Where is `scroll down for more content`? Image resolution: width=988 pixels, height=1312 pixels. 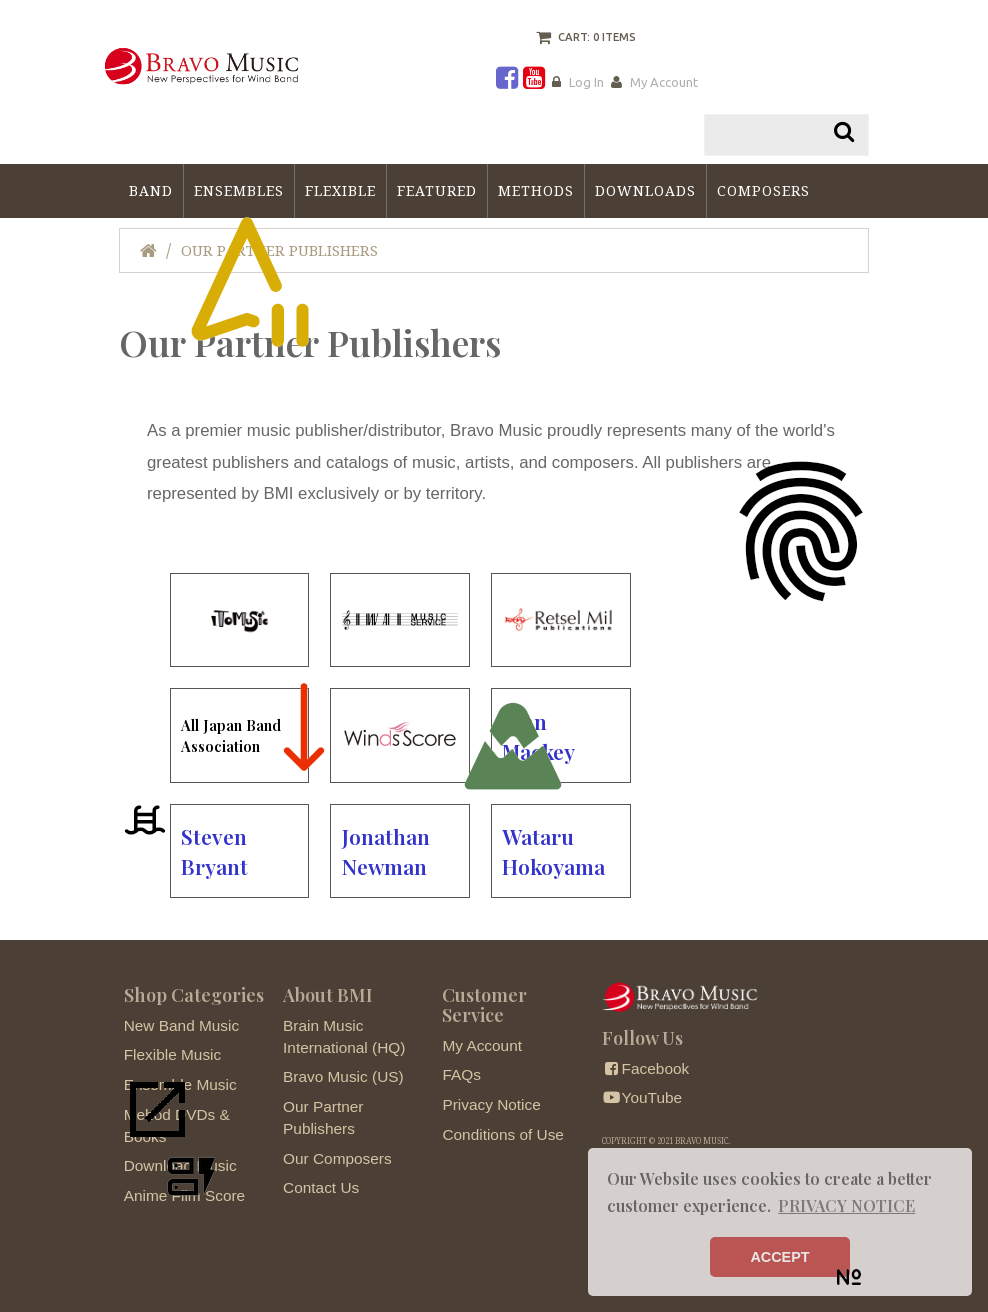 scroll down for more content is located at coordinates (304, 727).